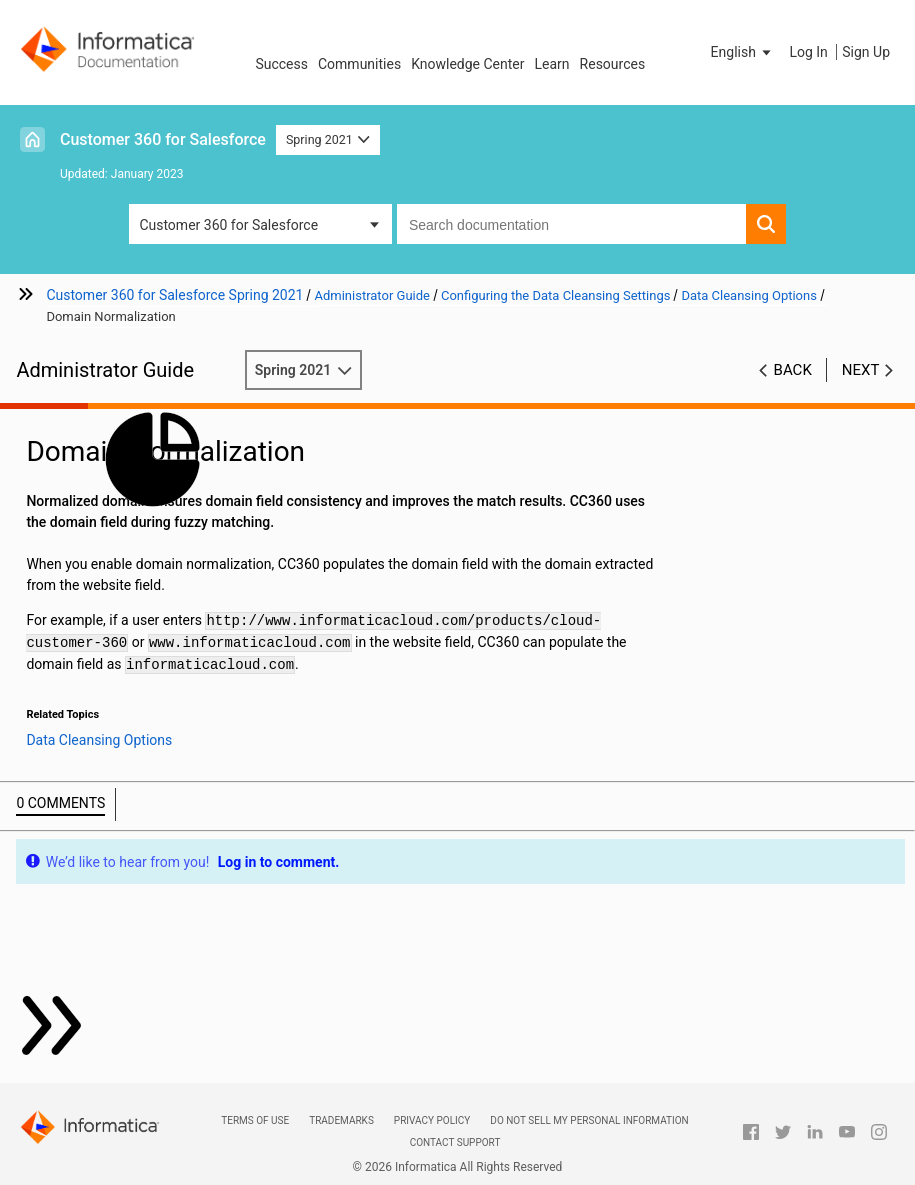  What do you see at coordinates (152, 459) in the screenshot?
I see `view analytics or statistics breakdown` at bounding box center [152, 459].